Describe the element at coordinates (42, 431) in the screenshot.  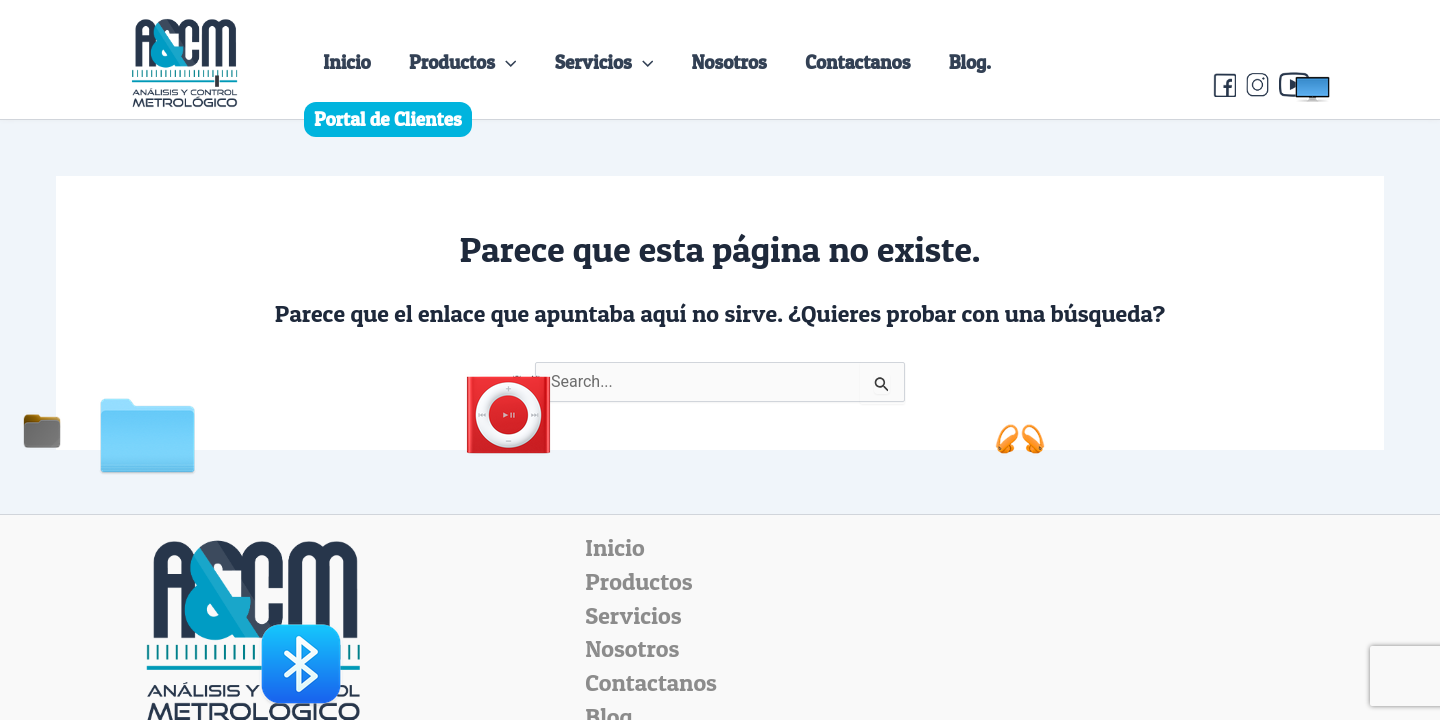
I see `open a folder to view its contents` at that location.